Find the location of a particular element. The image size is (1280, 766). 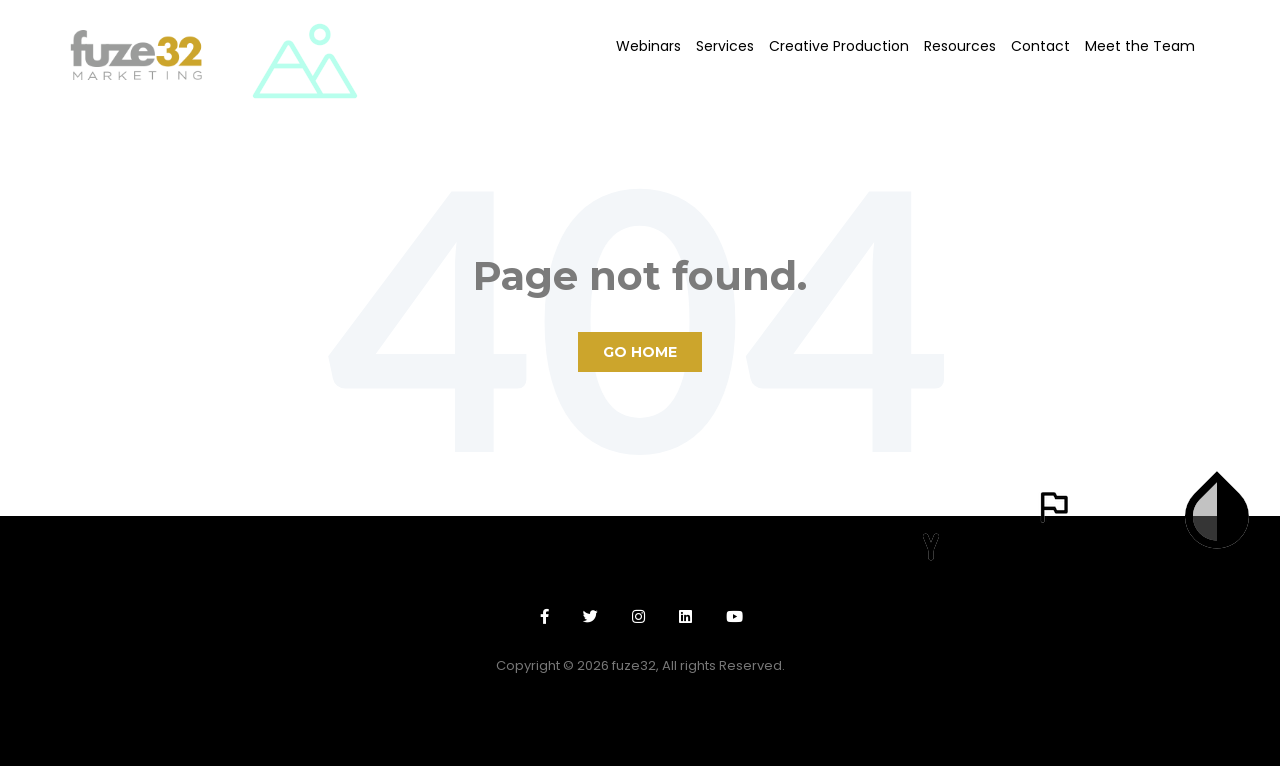

flag an item for review is located at coordinates (1053, 506).